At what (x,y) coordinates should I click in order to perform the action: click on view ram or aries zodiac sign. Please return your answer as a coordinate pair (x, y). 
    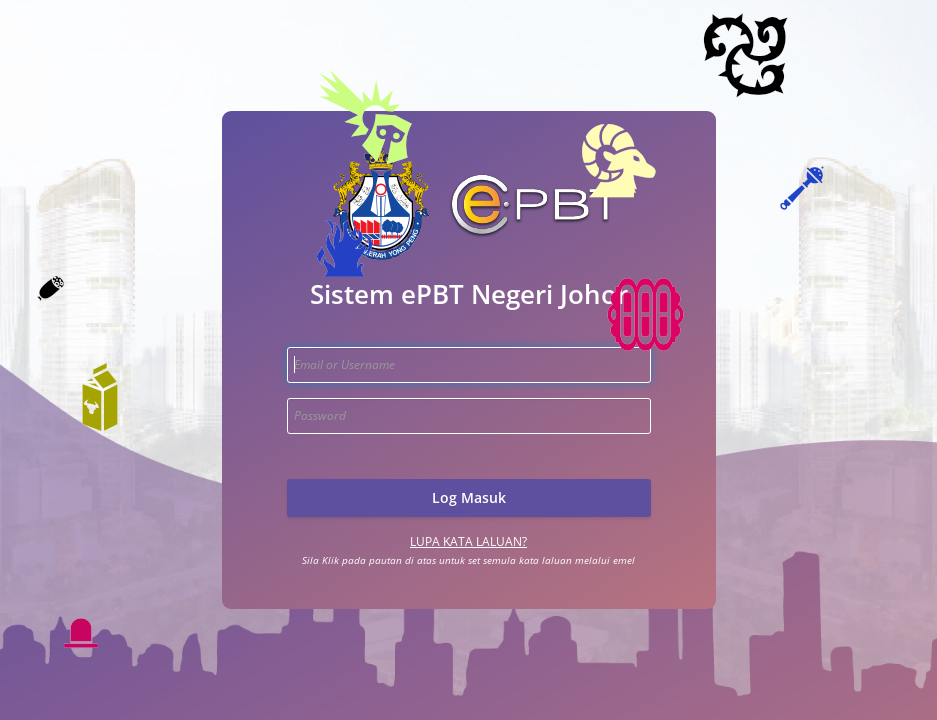
    Looking at the image, I should click on (618, 160).